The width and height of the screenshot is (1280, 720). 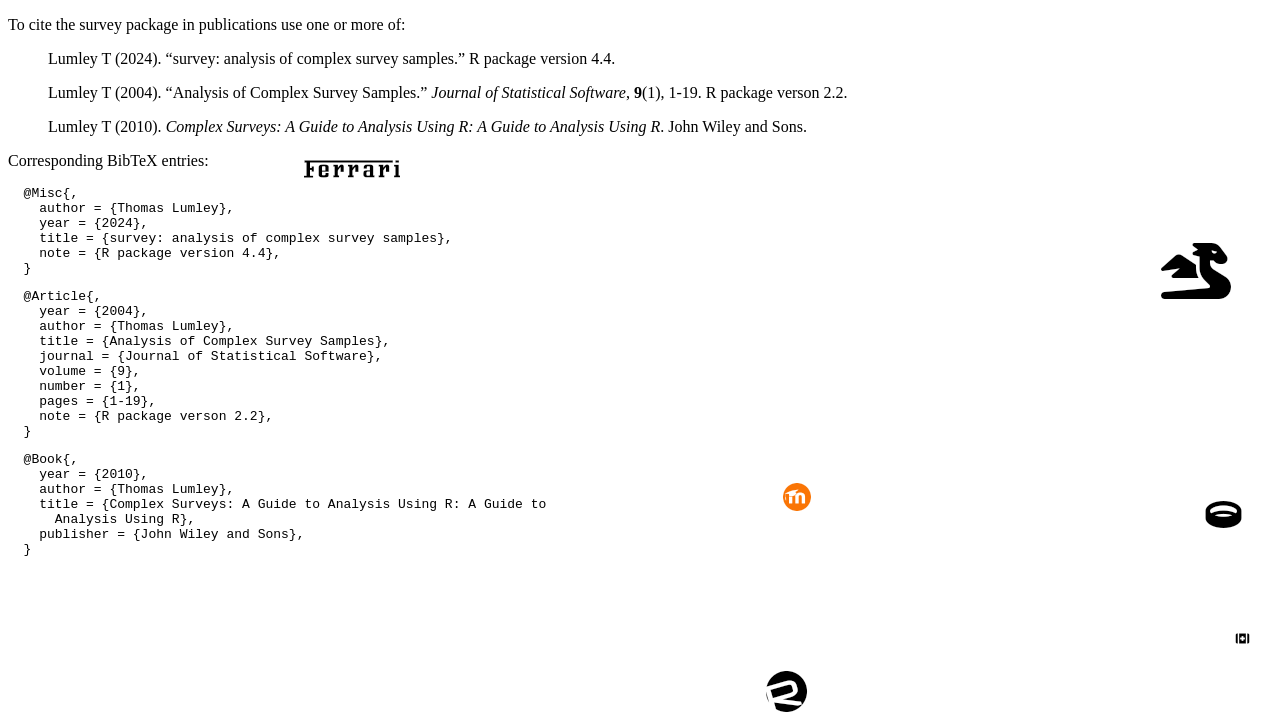 What do you see at coordinates (797, 497) in the screenshot?
I see `open Moodle learning management system` at bounding box center [797, 497].